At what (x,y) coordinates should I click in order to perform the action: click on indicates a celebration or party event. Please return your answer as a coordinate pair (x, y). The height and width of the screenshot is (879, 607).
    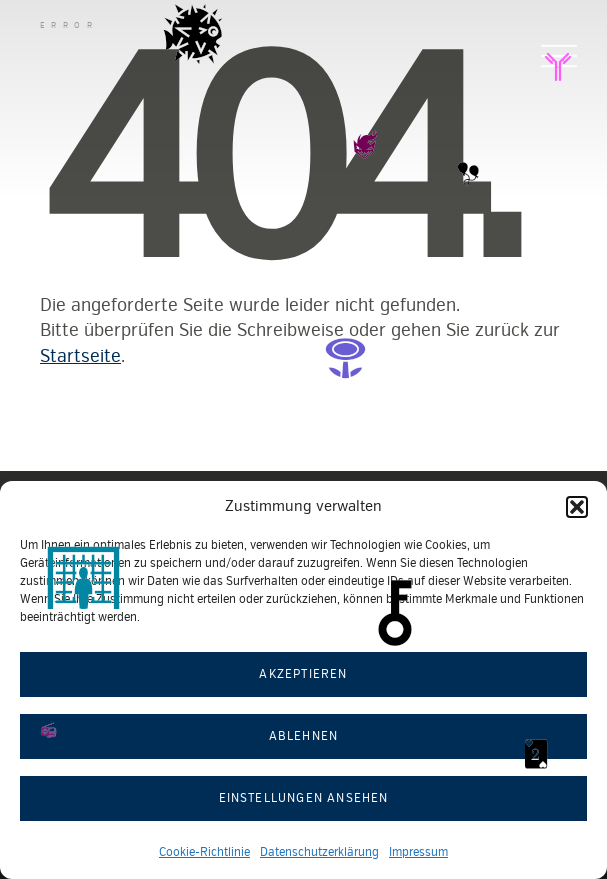
    Looking at the image, I should click on (468, 174).